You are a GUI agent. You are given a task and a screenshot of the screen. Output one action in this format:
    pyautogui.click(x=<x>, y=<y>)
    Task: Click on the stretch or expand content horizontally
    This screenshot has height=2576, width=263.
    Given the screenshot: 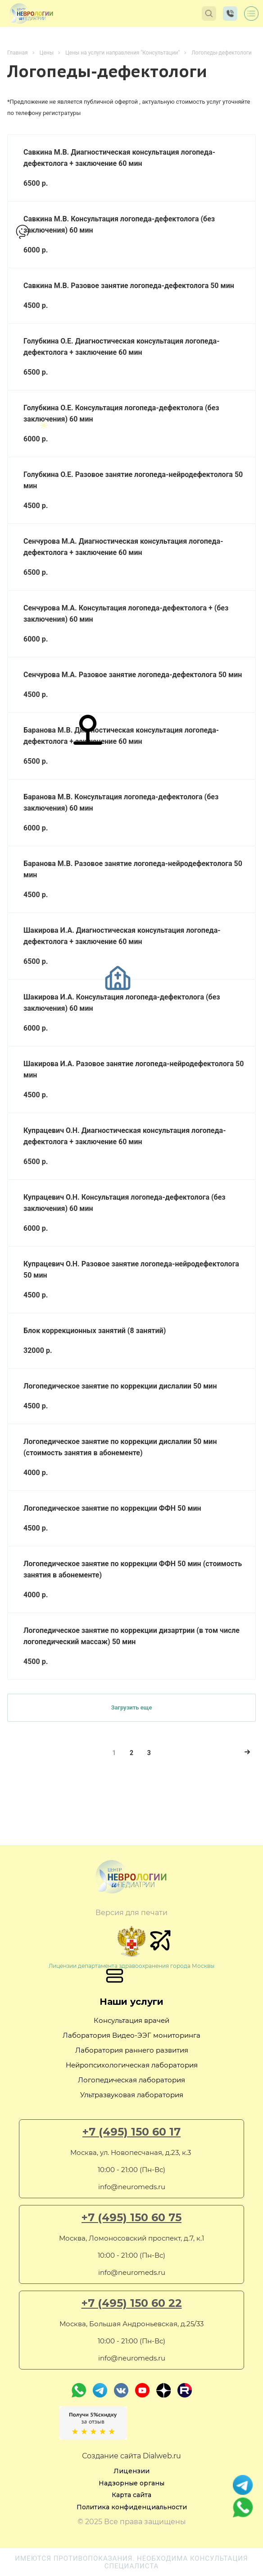 What is the action you would take?
    pyautogui.click(x=114, y=1976)
    